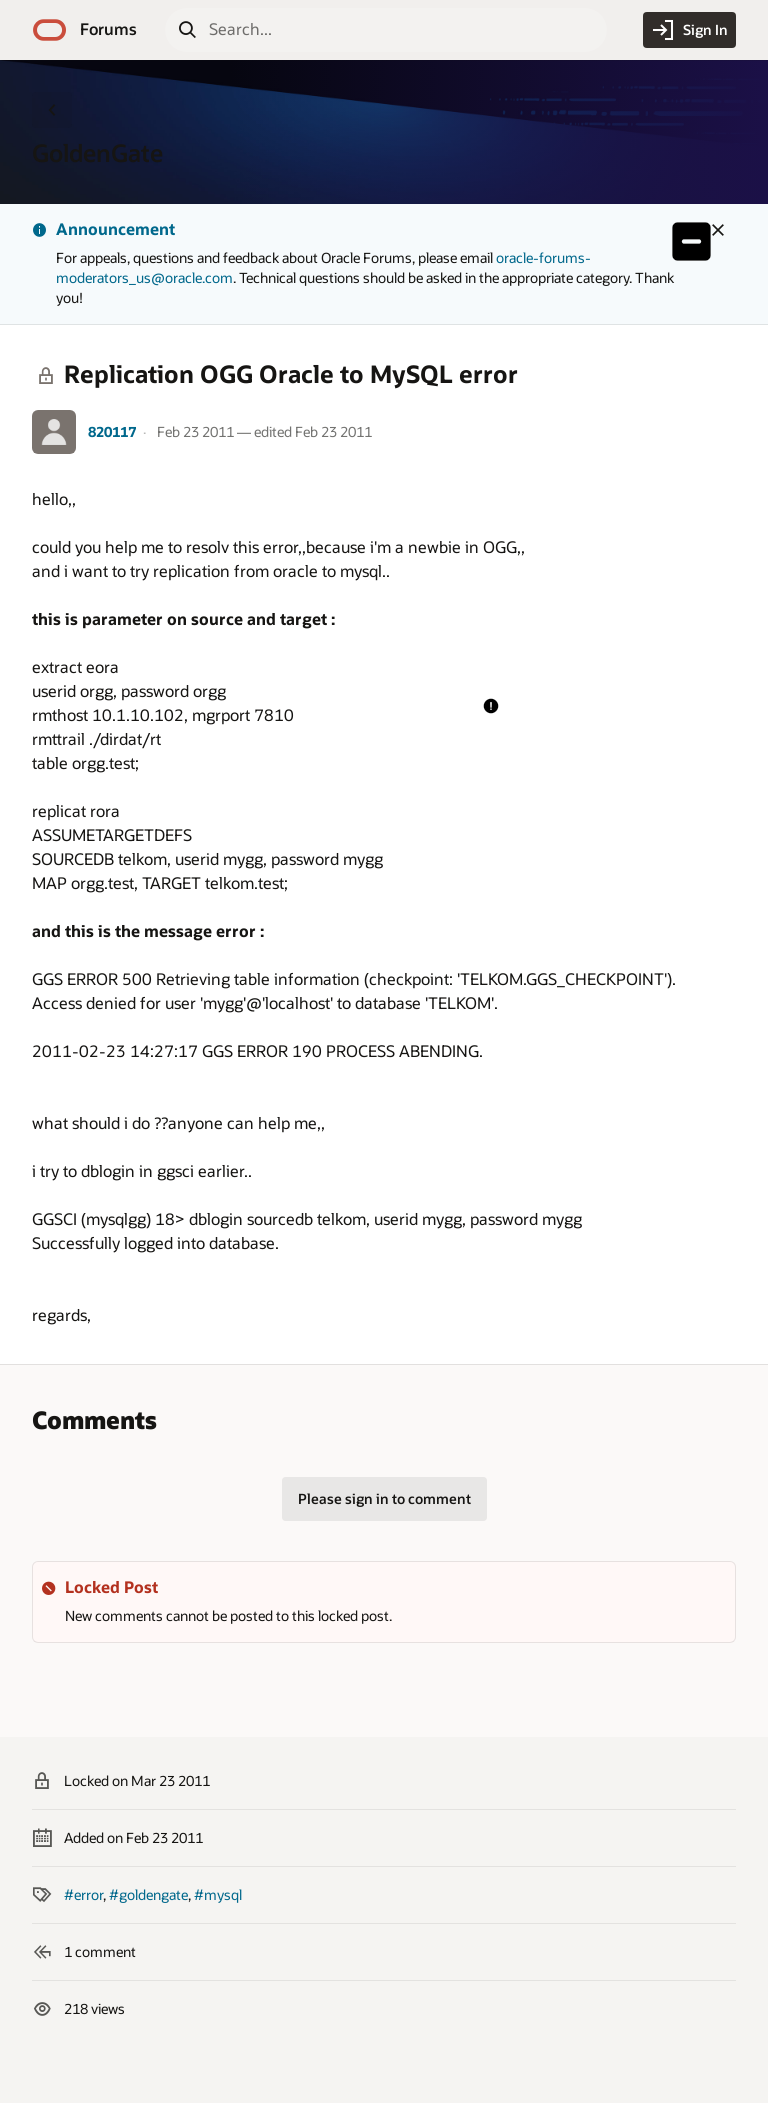 This screenshot has width=768, height=2103. What do you see at coordinates (491, 706) in the screenshot?
I see `indicates a warning or error state` at bounding box center [491, 706].